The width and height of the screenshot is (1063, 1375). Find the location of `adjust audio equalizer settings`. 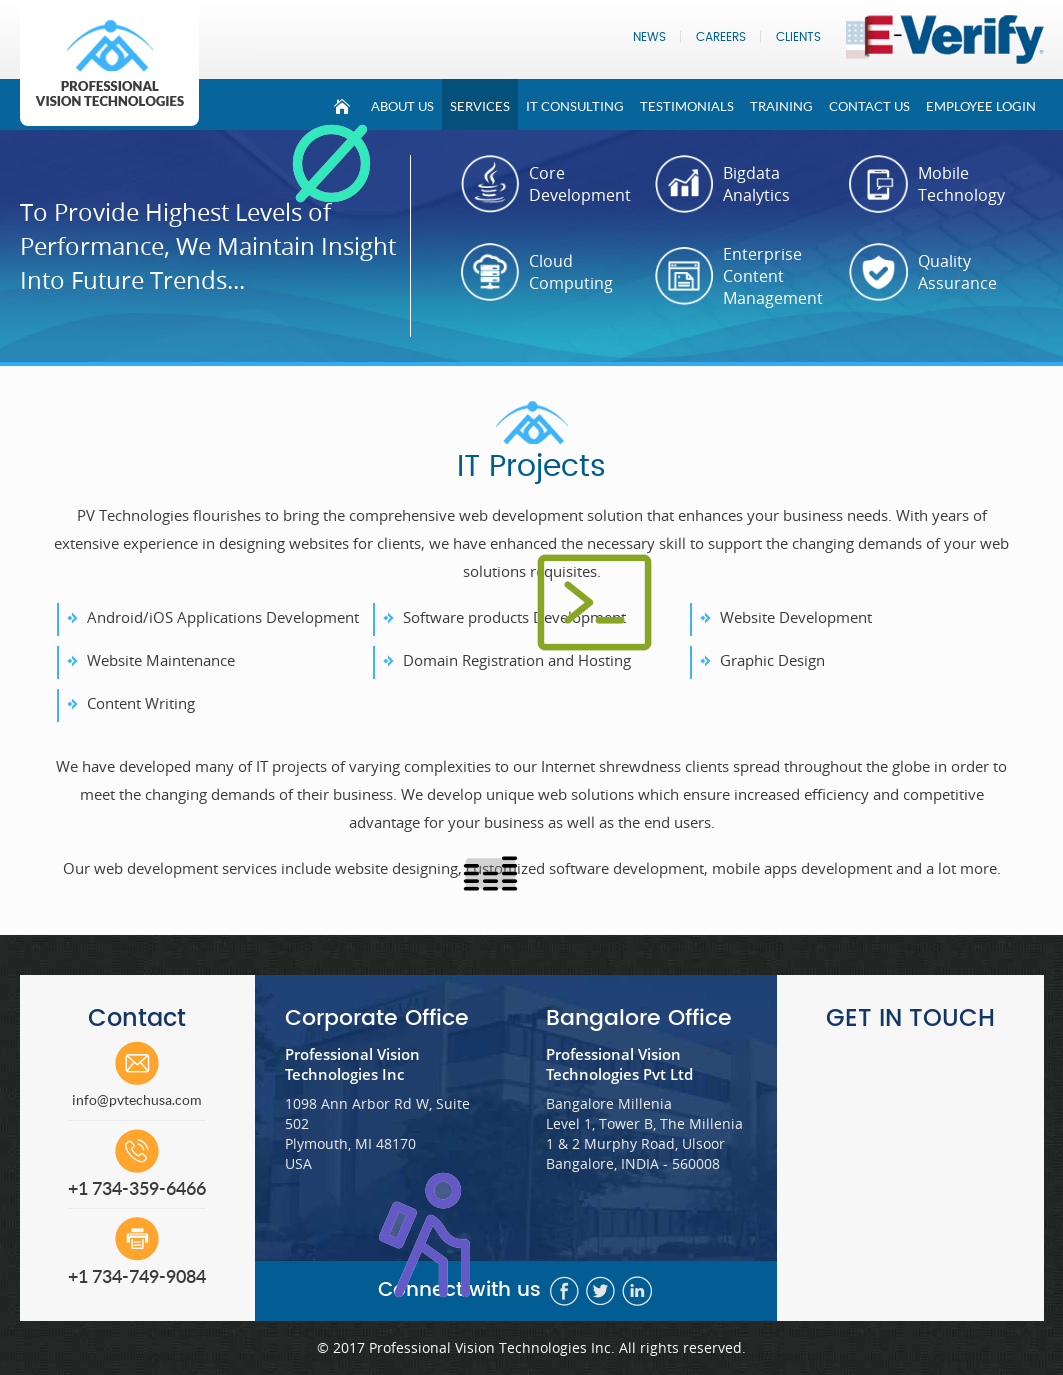

adjust audio equalizer settings is located at coordinates (490, 873).